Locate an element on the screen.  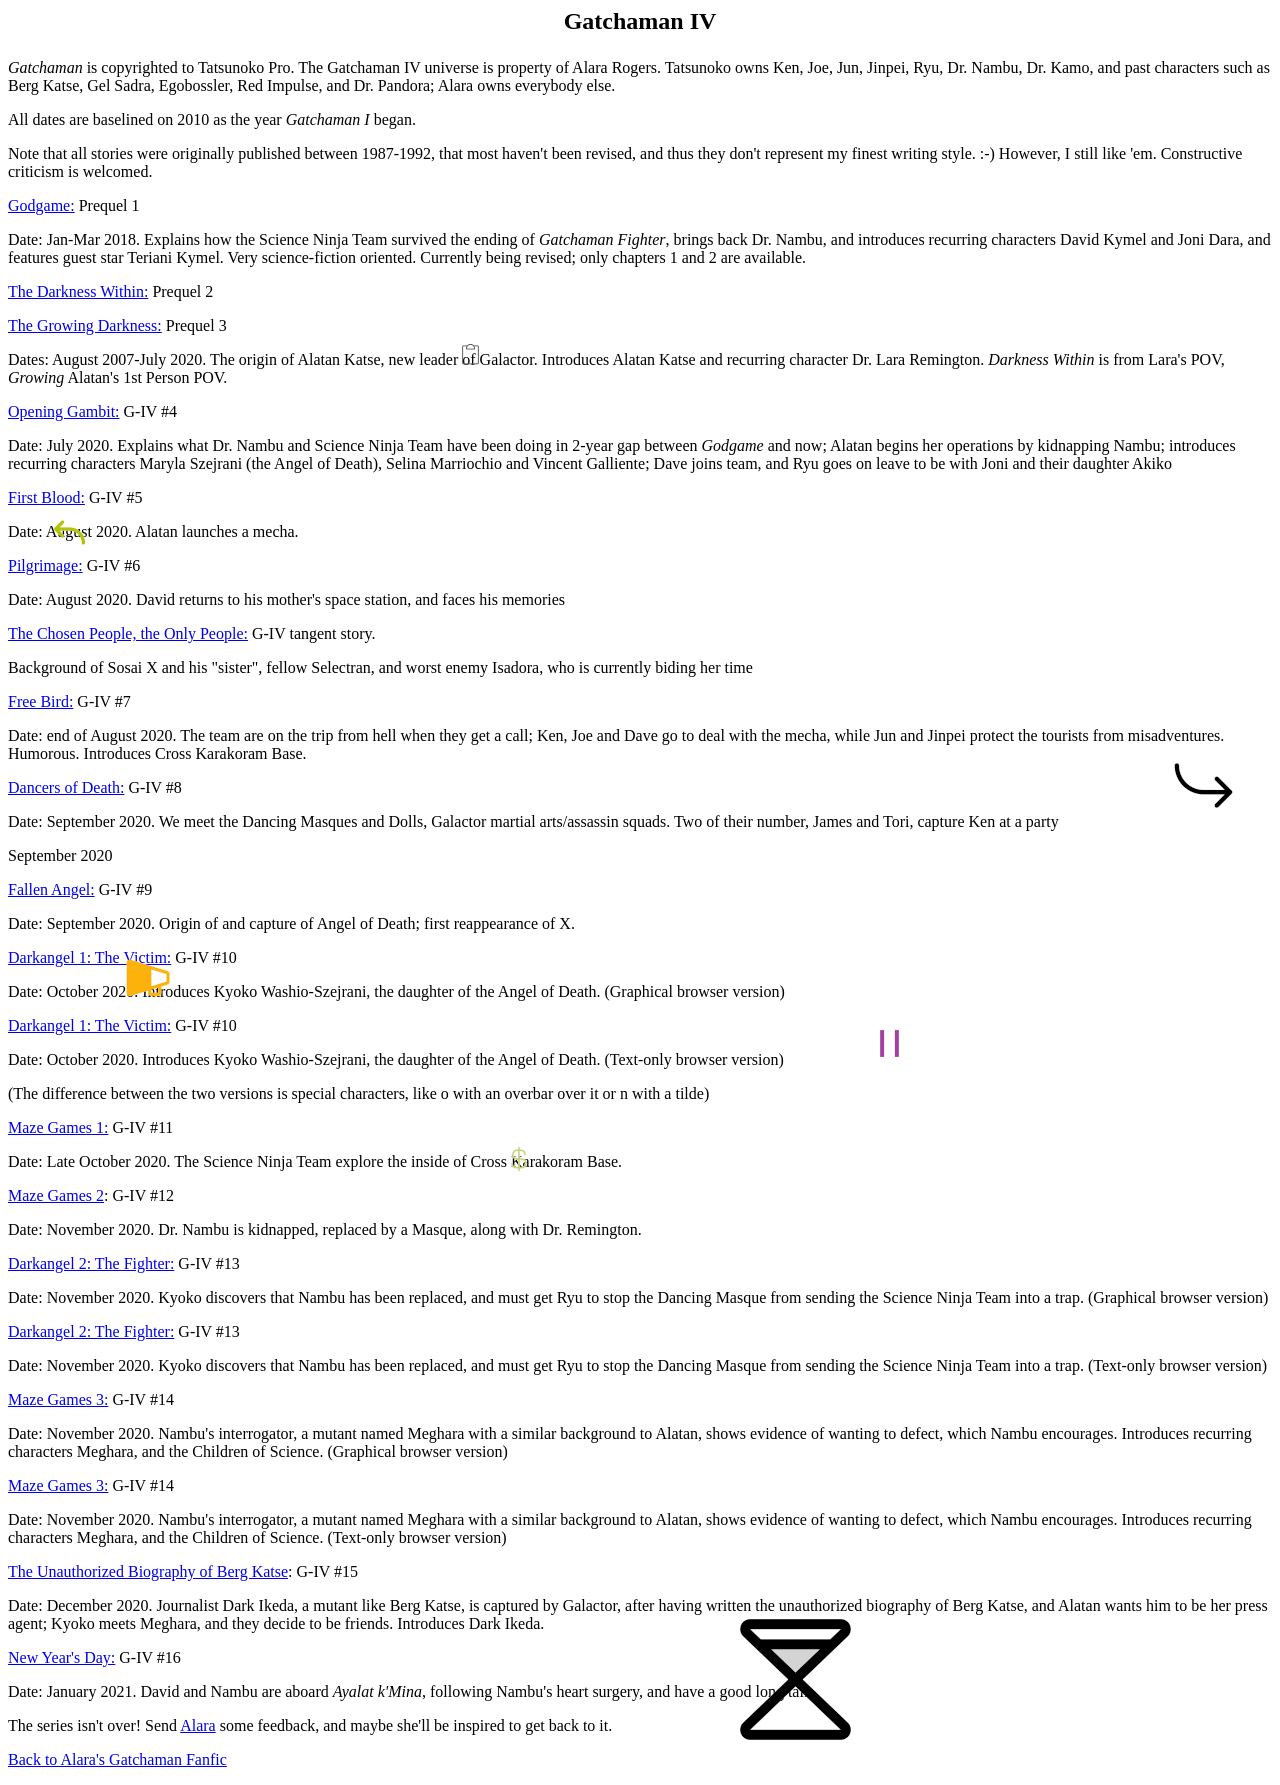
indicates high time remaining on a timer or process is located at coordinates (795, 1679).